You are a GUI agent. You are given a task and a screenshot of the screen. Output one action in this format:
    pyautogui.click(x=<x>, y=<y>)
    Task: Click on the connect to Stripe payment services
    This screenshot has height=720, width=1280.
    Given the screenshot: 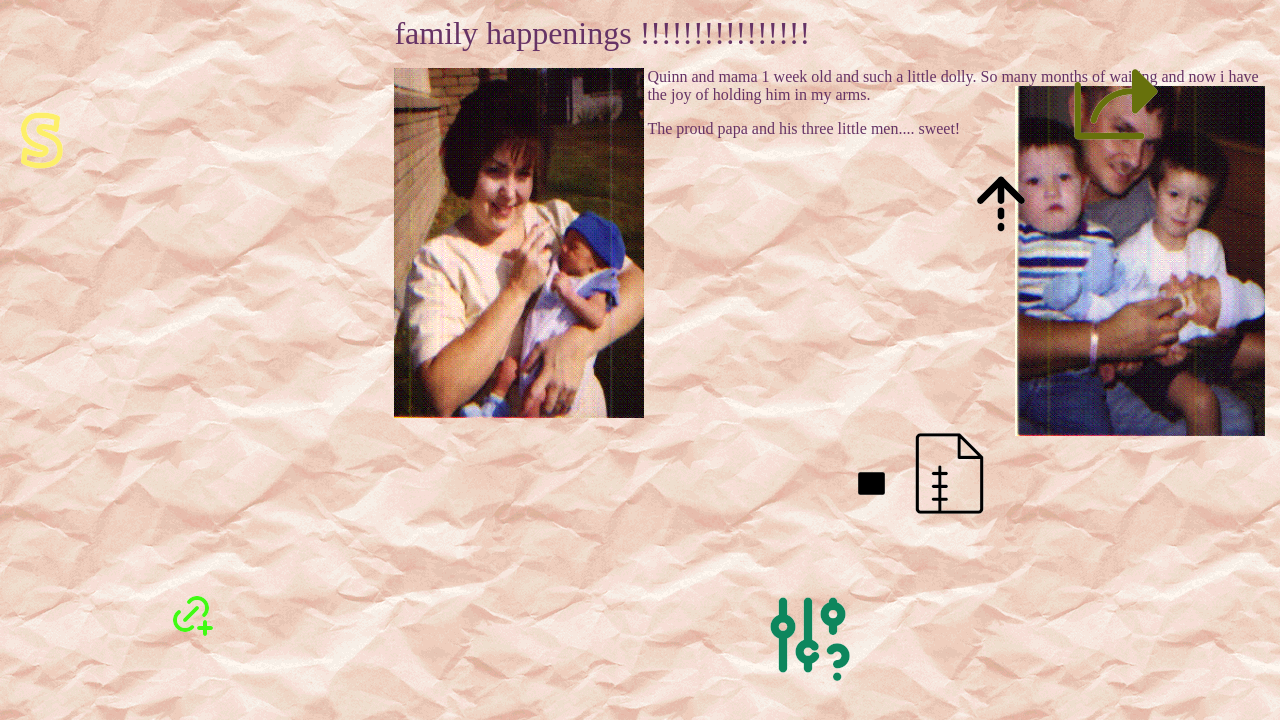 What is the action you would take?
    pyautogui.click(x=40, y=140)
    